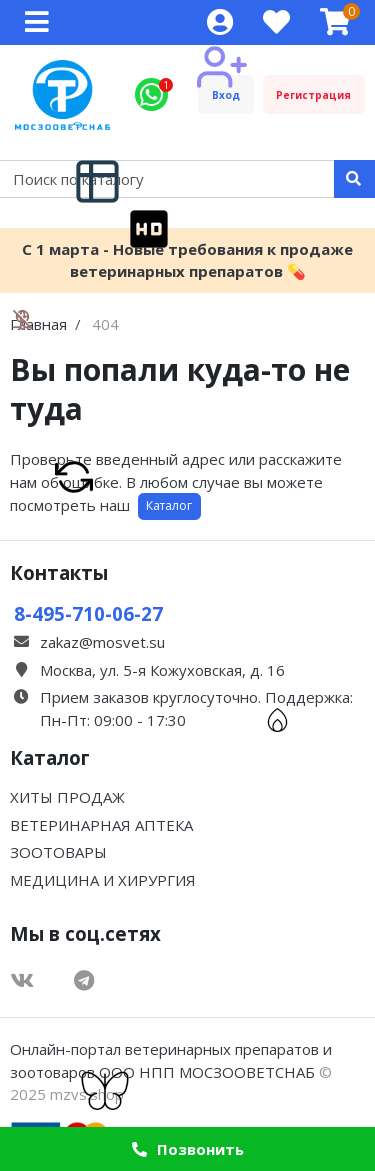 The width and height of the screenshot is (375, 1171). What do you see at coordinates (277, 720) in the screenshot?
I see `indicates trending or popular content` at bounding box center [277, 720].